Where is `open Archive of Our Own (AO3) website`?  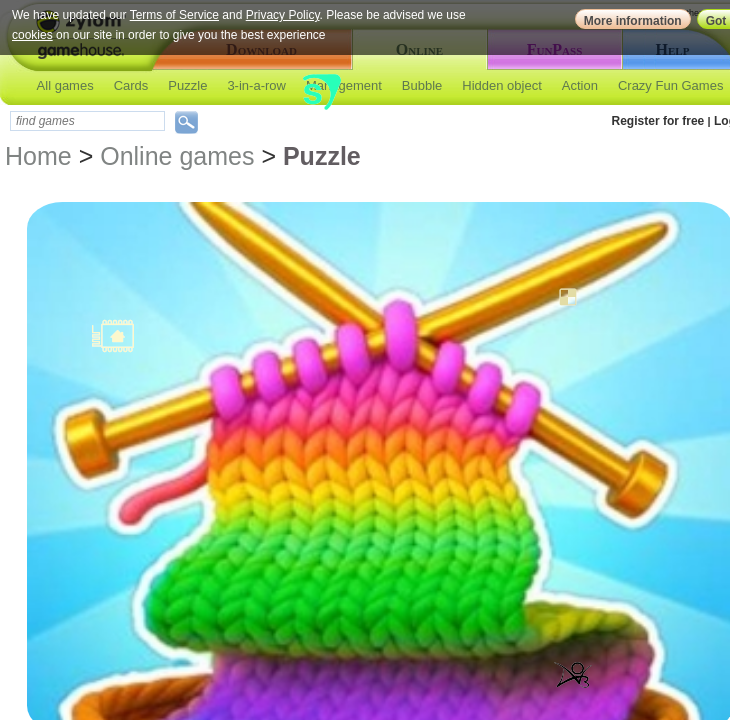 open Archive of Our Own (AO3) website is located at coordinates (573, 675).